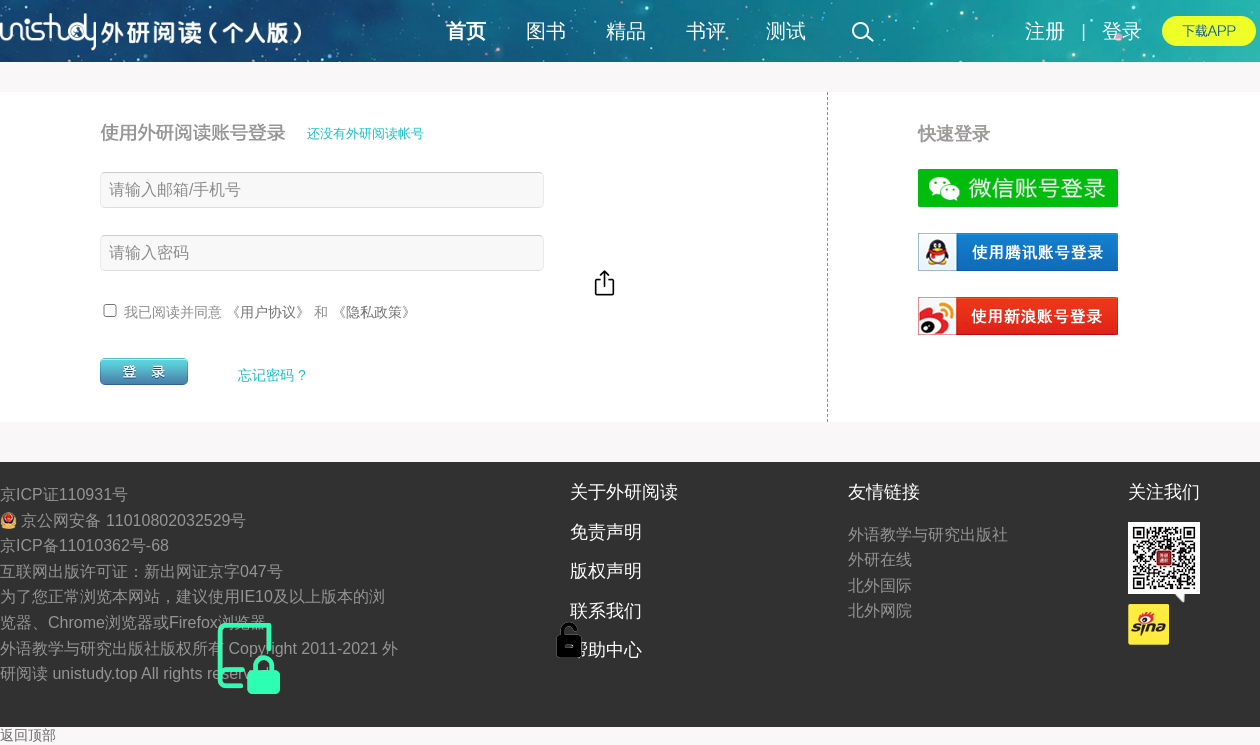 Image resolution: width=1260 pixels, height=745 pixels. I want to click on indicates a private or locked repository, so click(244, 658).